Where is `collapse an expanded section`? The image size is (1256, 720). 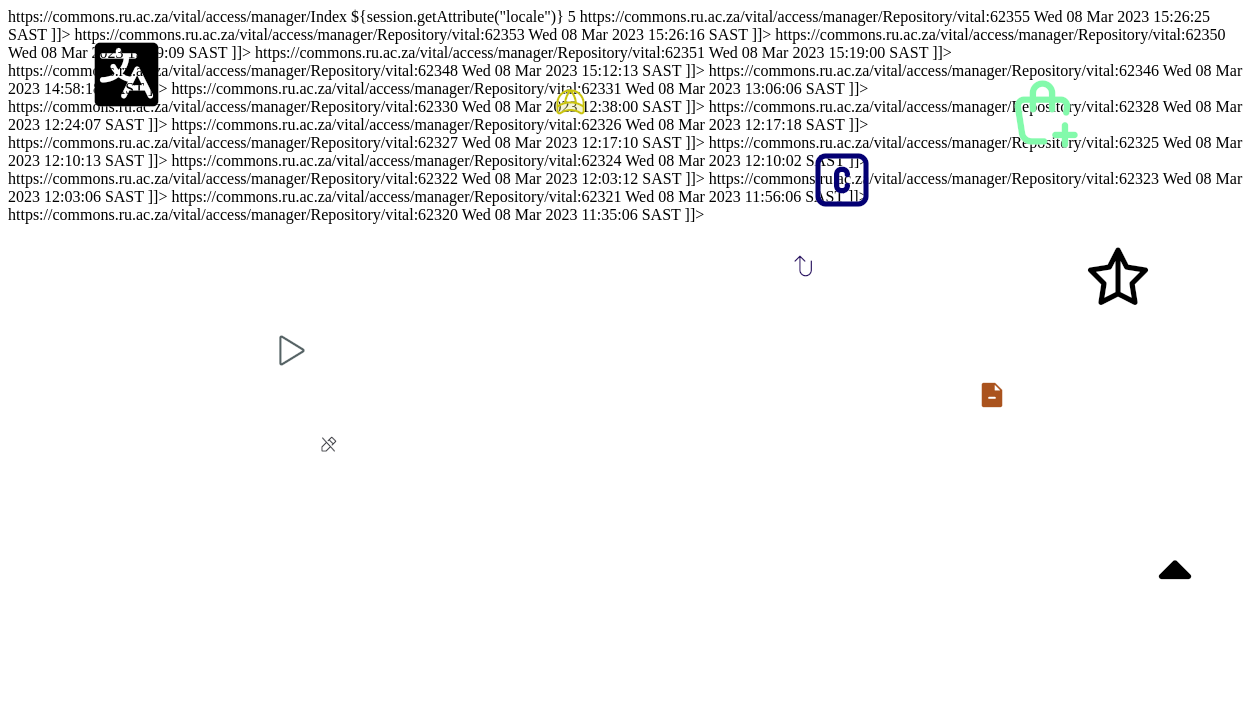 collapse an expanded section is located at coordinates (1175, 571).